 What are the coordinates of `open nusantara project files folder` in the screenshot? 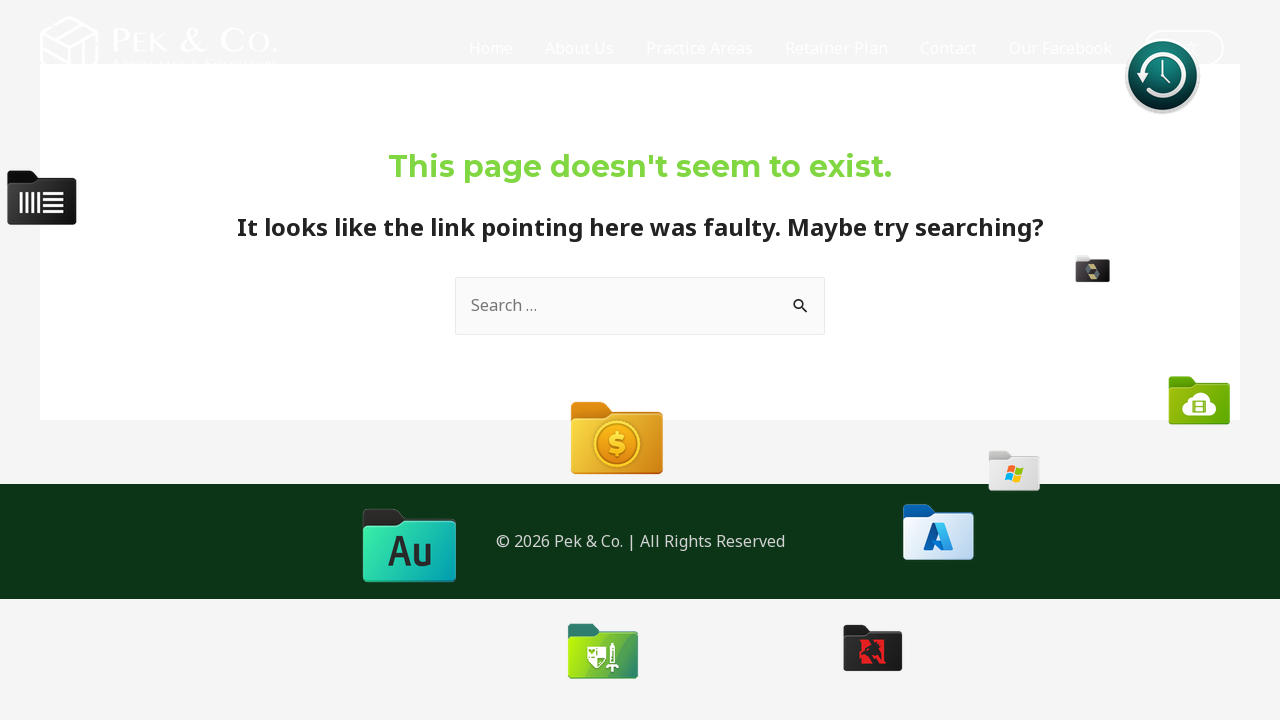 It's located at (872, 649).